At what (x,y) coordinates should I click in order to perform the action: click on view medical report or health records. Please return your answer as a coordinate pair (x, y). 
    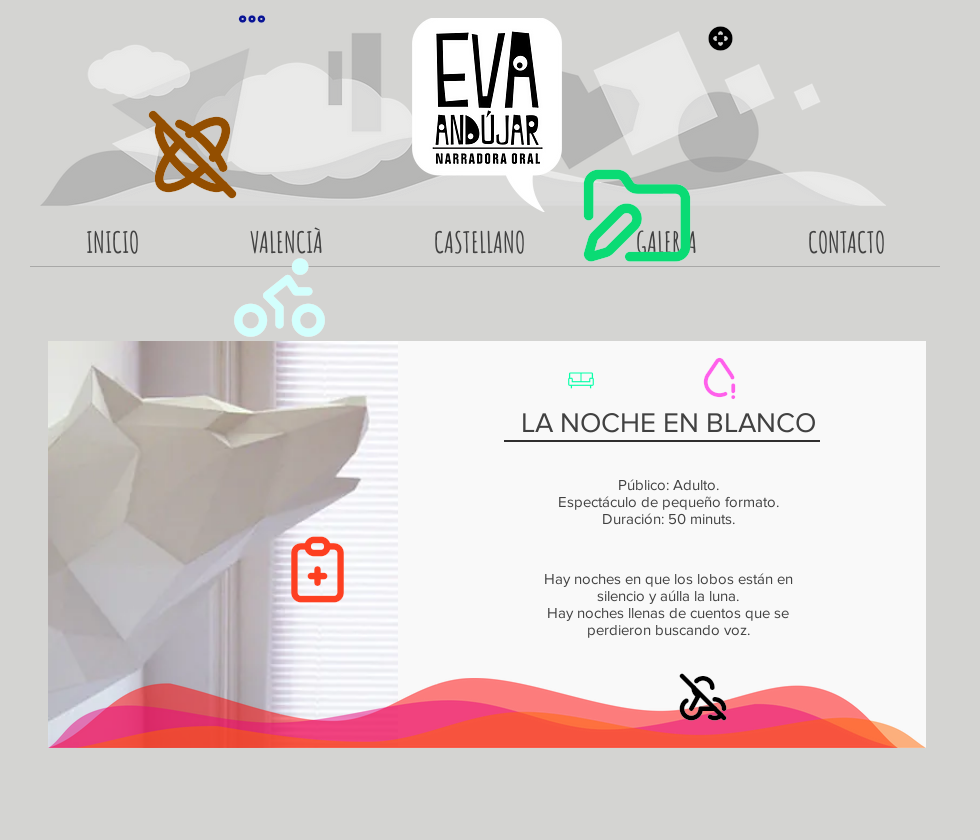
    Looking at the image, I should click on (317, 569).